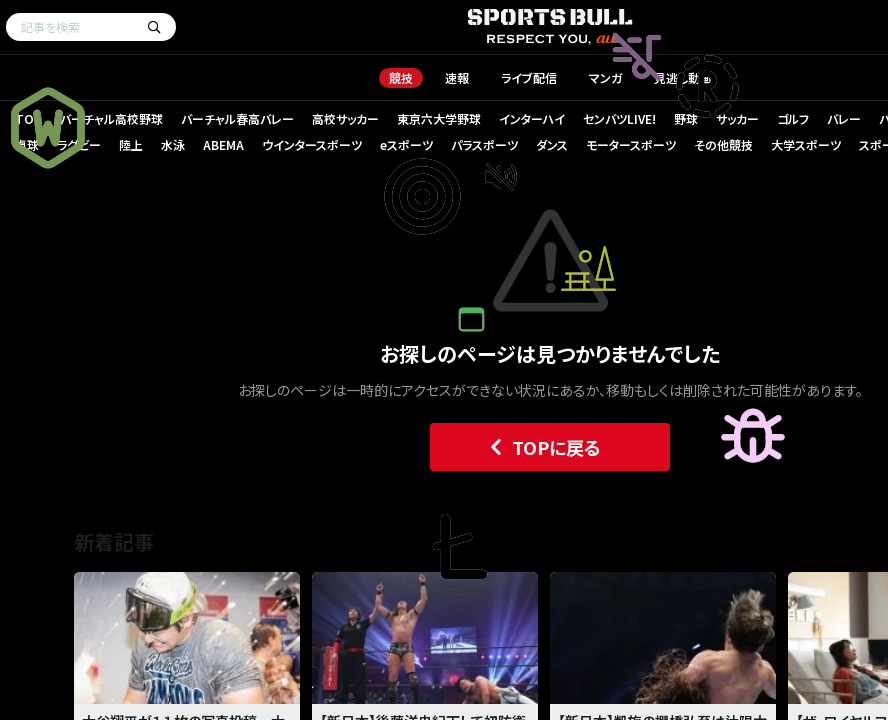 The image size is (888, 720). I want to click on view nearby parks or green spaces, so click(588, 271).